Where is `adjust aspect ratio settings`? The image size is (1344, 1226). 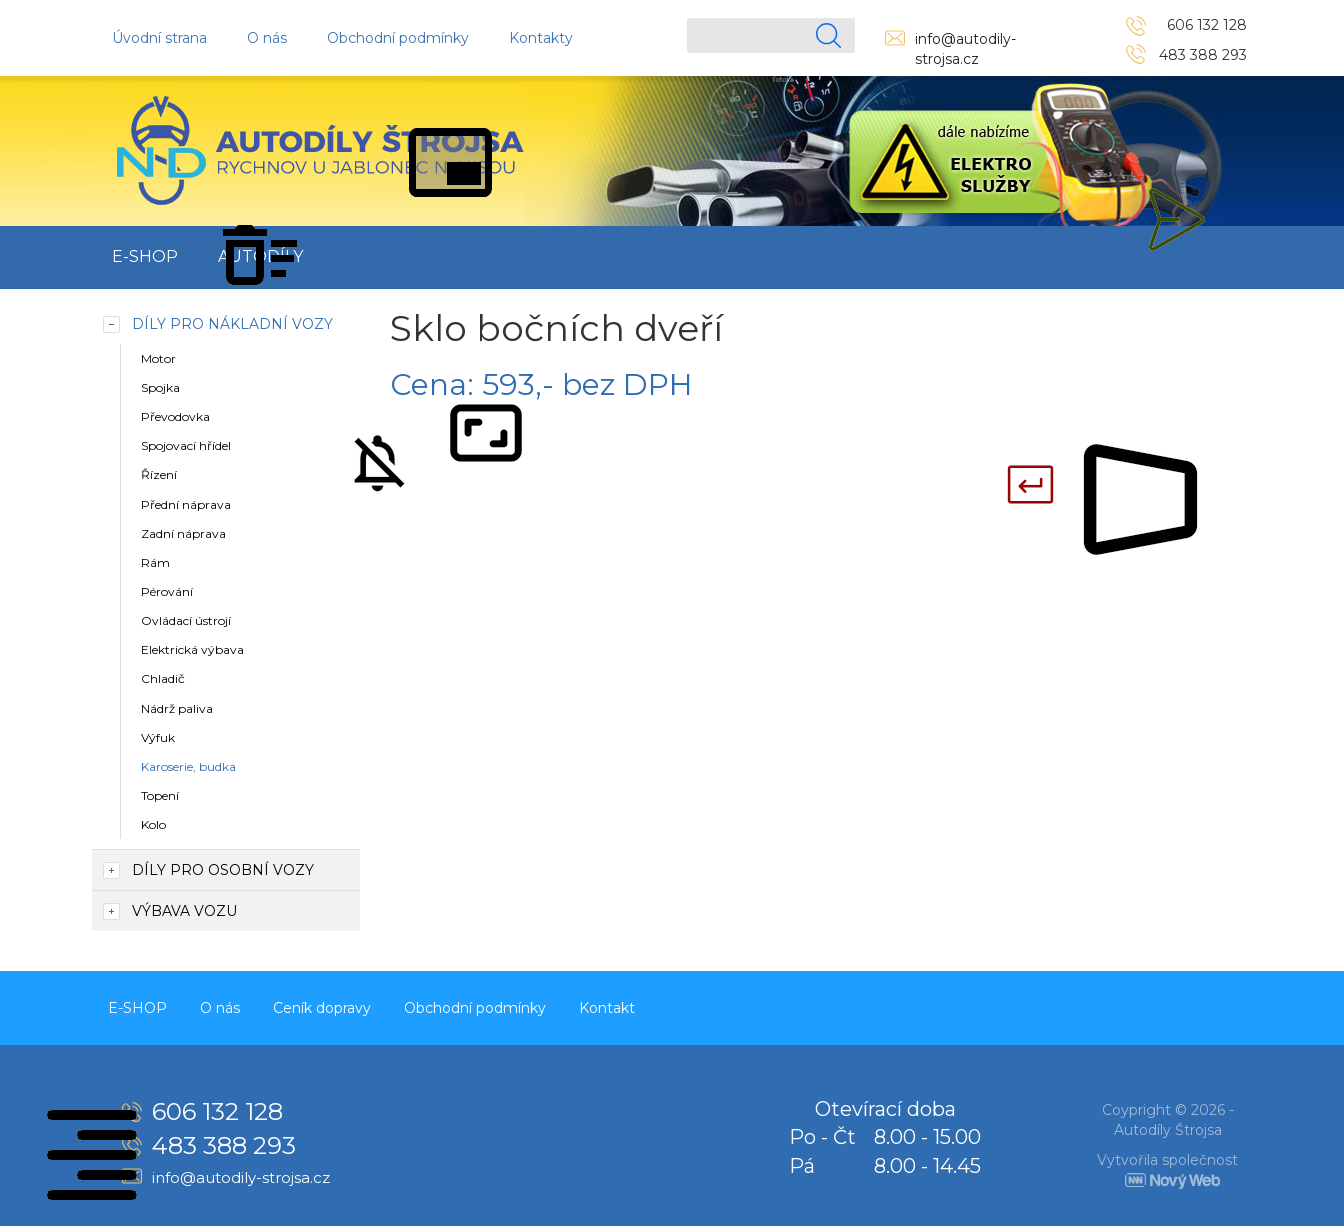 adjust aspect ratio settings is located at coordinates (486, 433).